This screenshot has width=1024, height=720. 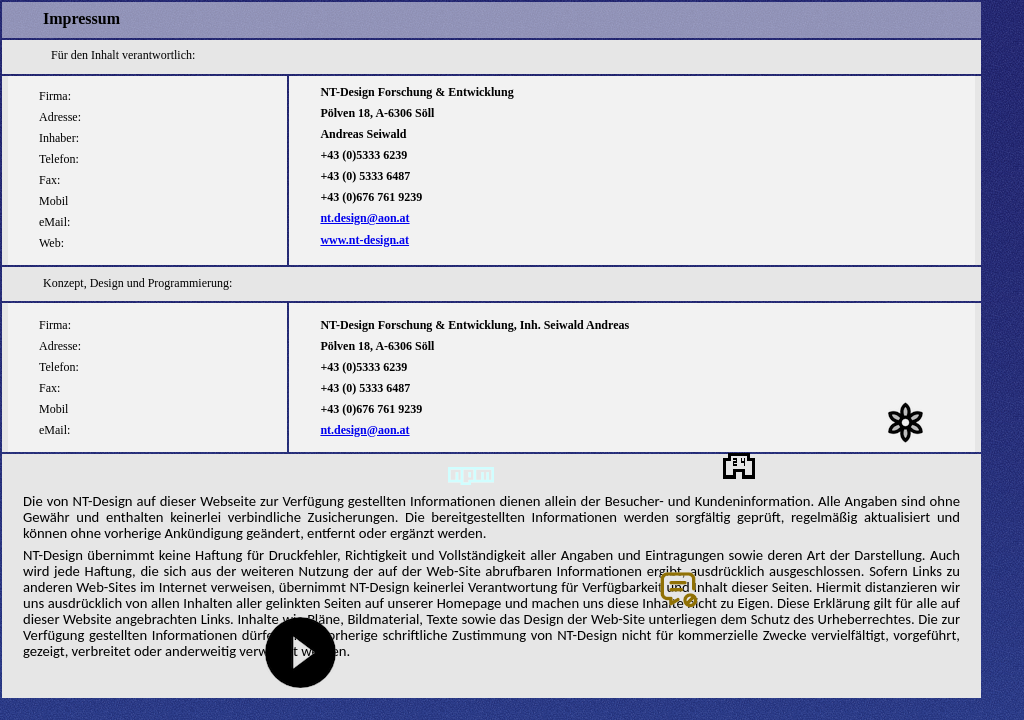 What do you see at coordinates (678, 588) in the screenshot?
I see `cancel or delete a message` at bounding box center [678, 588].